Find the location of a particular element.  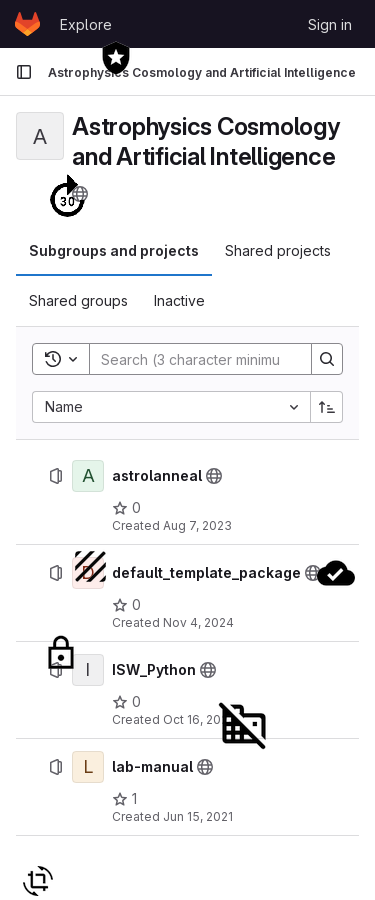

contact local police or emergency services is located at coordinates (116, 58).